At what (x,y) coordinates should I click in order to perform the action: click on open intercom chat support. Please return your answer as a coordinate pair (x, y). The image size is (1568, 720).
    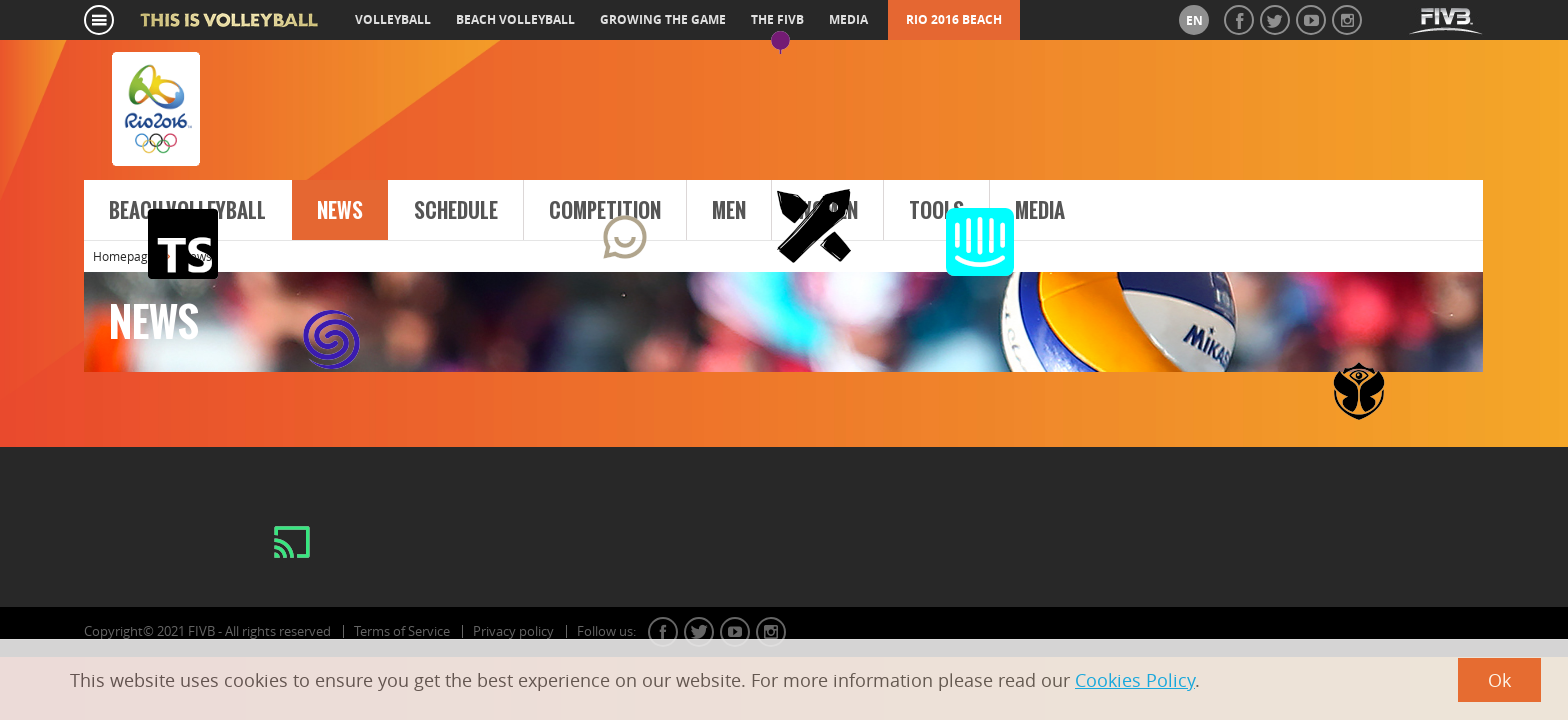
    Looking at the image, I should click on (980, 242).